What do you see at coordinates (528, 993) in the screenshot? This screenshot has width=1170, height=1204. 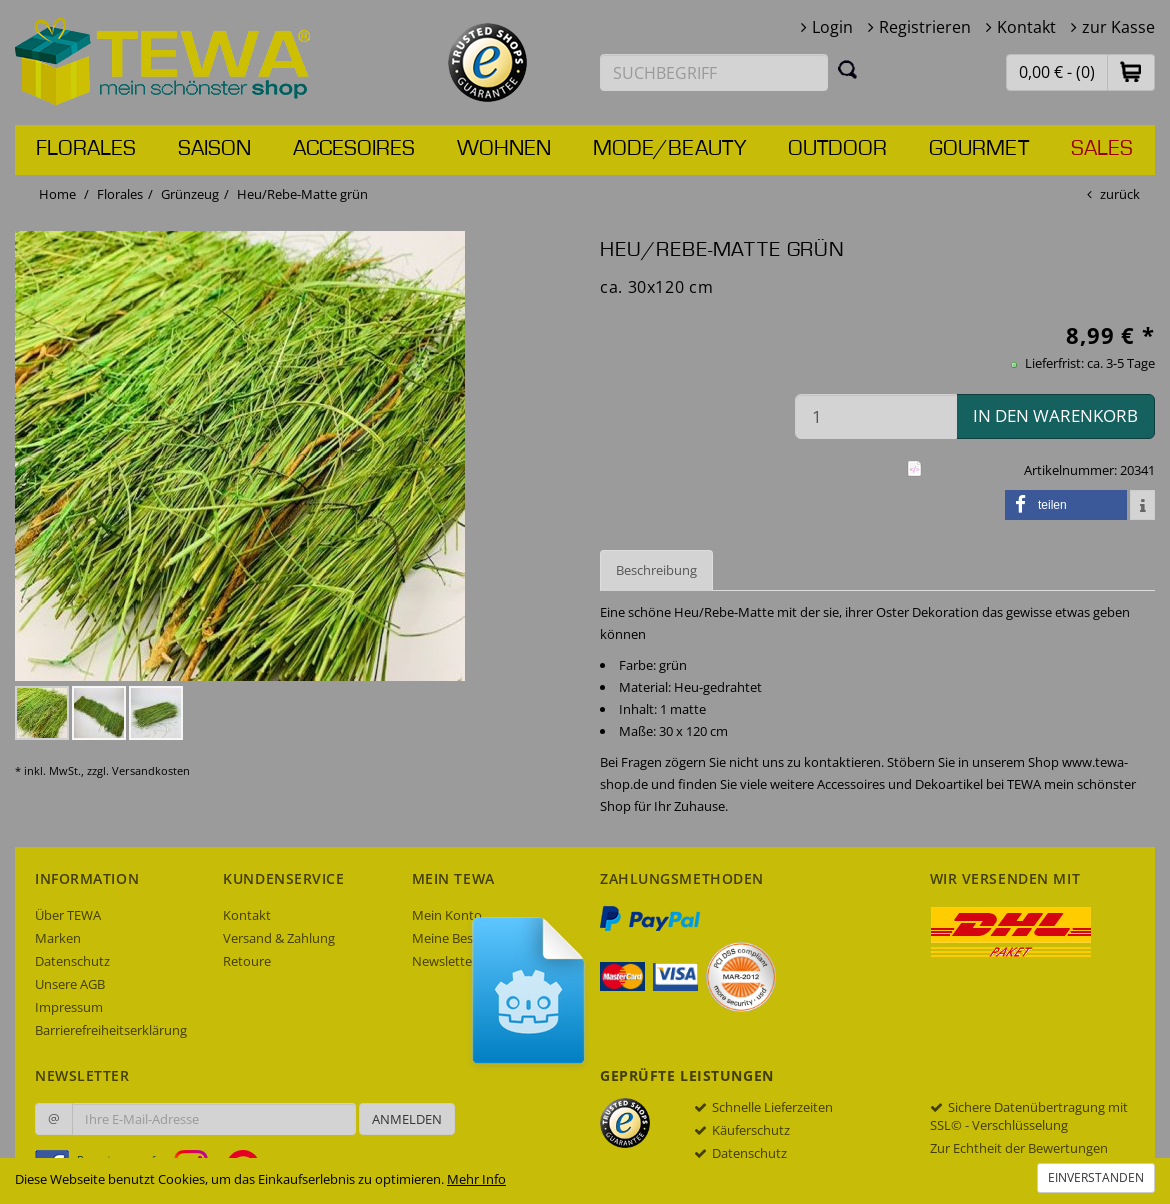 I see `a GDScript file associated with the Godot game engine` at bounding box center [528, 993].